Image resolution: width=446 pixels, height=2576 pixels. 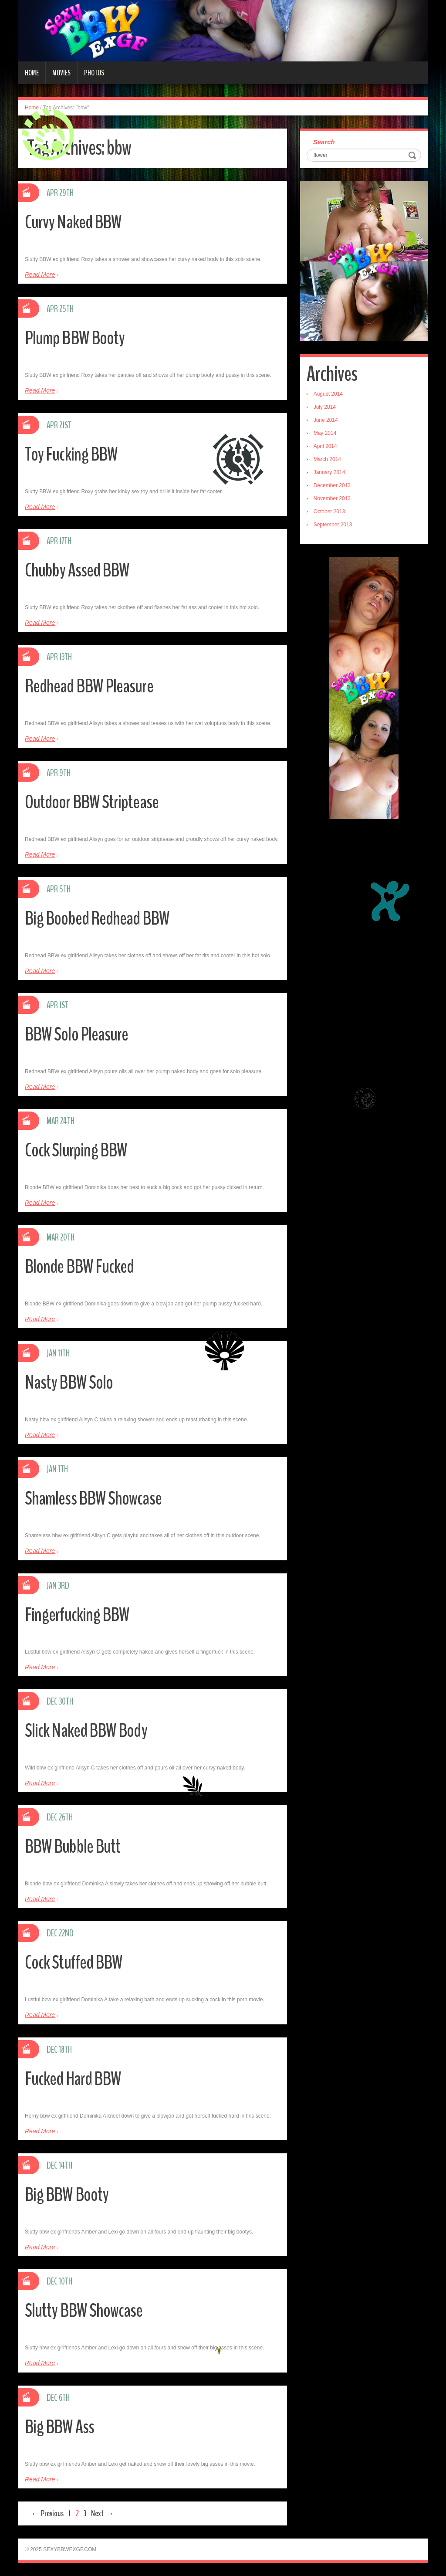 What do you see at coordinates (48, 134) in the screenshot?
I see `activate sonic or speed boost ability` at bounding box center [48, 134].